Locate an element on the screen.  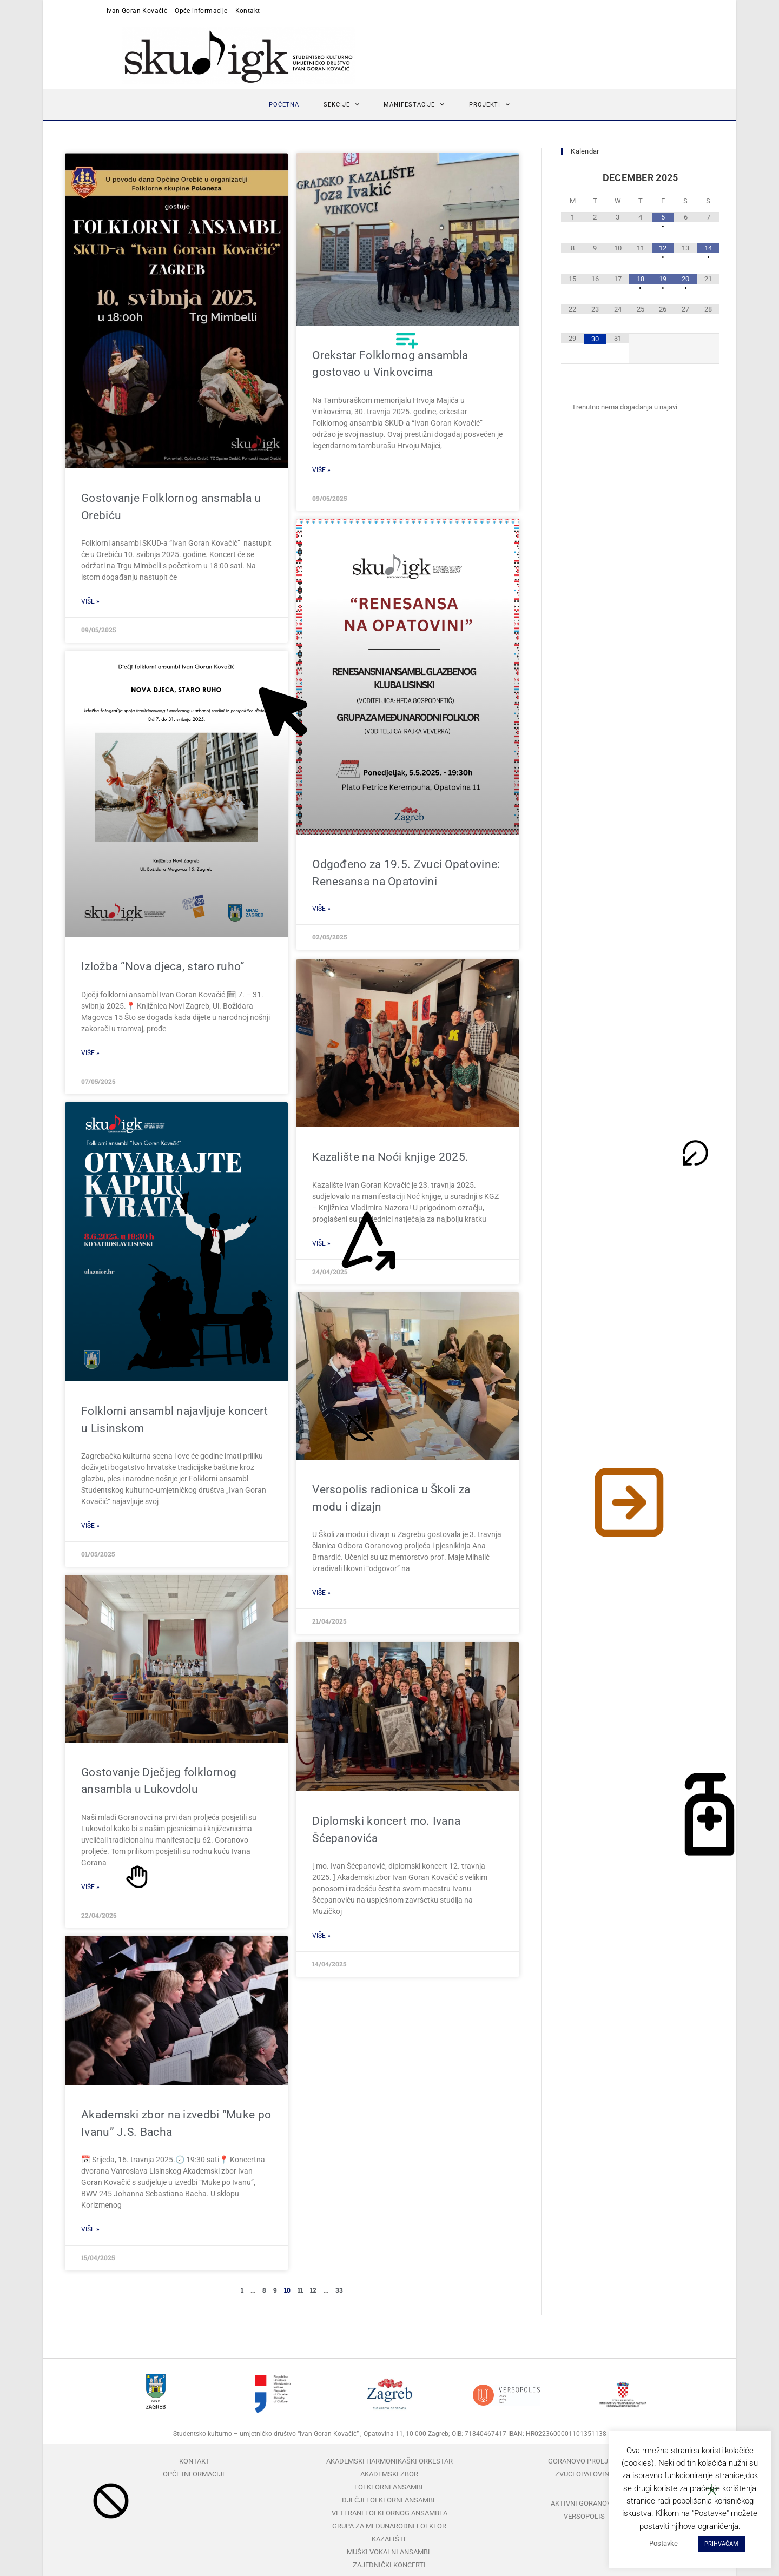
mouse cursor or pointer indicator is located at coordinates (283, 712).